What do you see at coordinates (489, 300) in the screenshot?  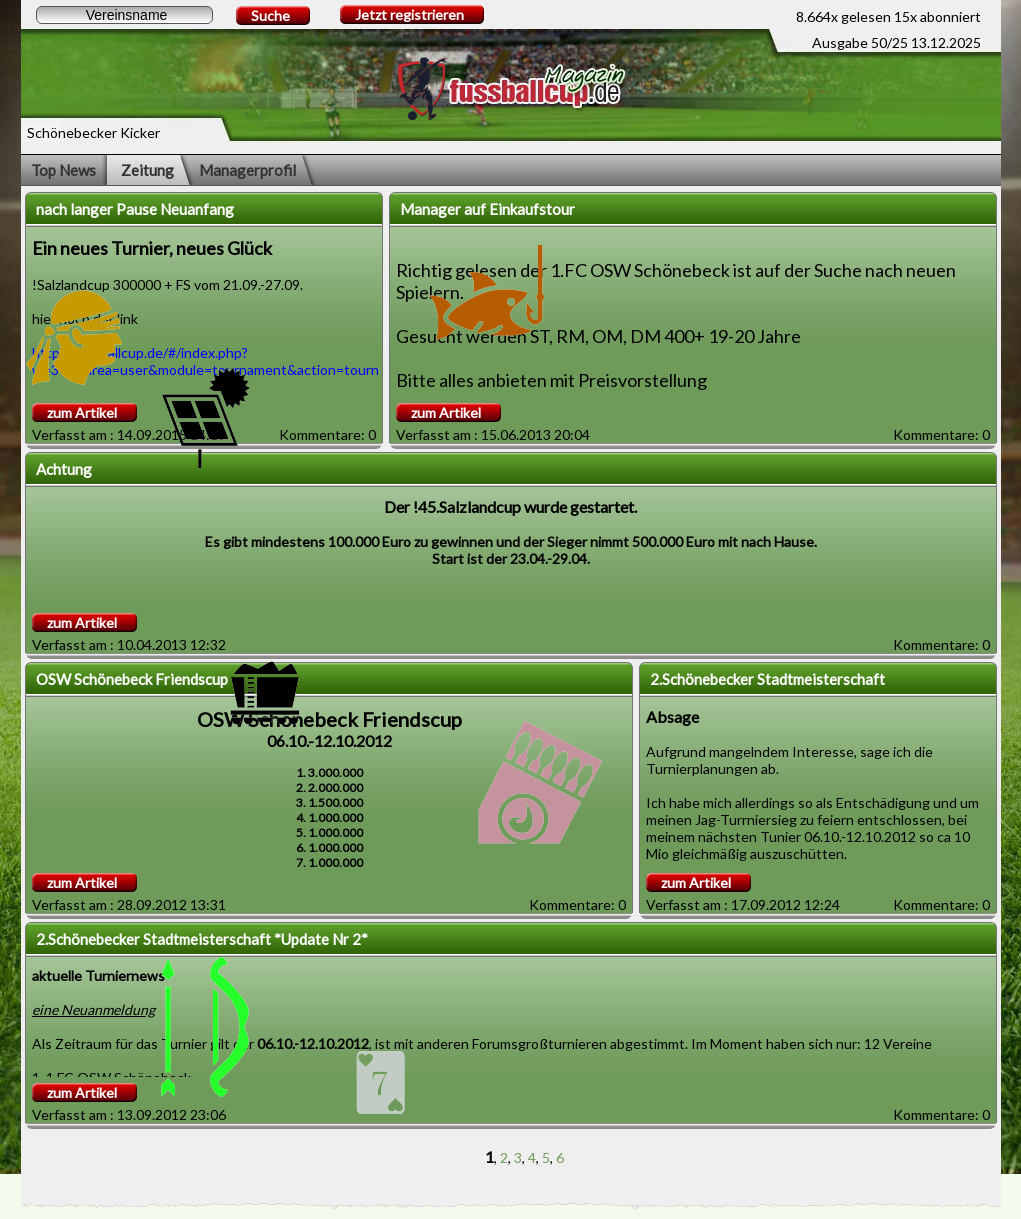 I see `access fishing mini-game or activity` at bounding box center [489, 300].